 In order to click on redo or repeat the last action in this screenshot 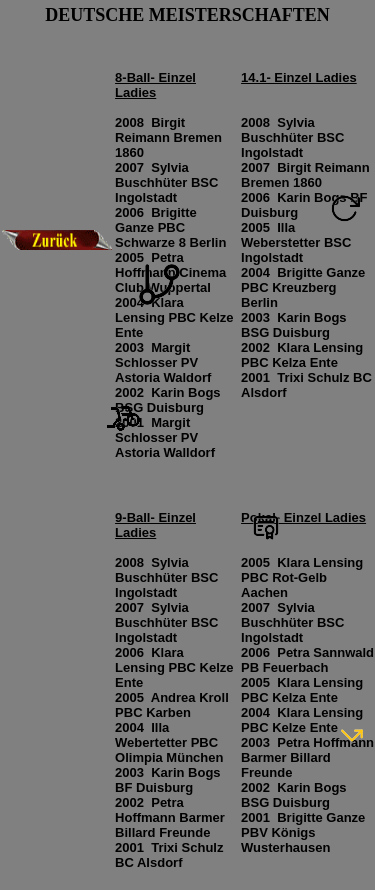, I will do `click(344, 208)`.